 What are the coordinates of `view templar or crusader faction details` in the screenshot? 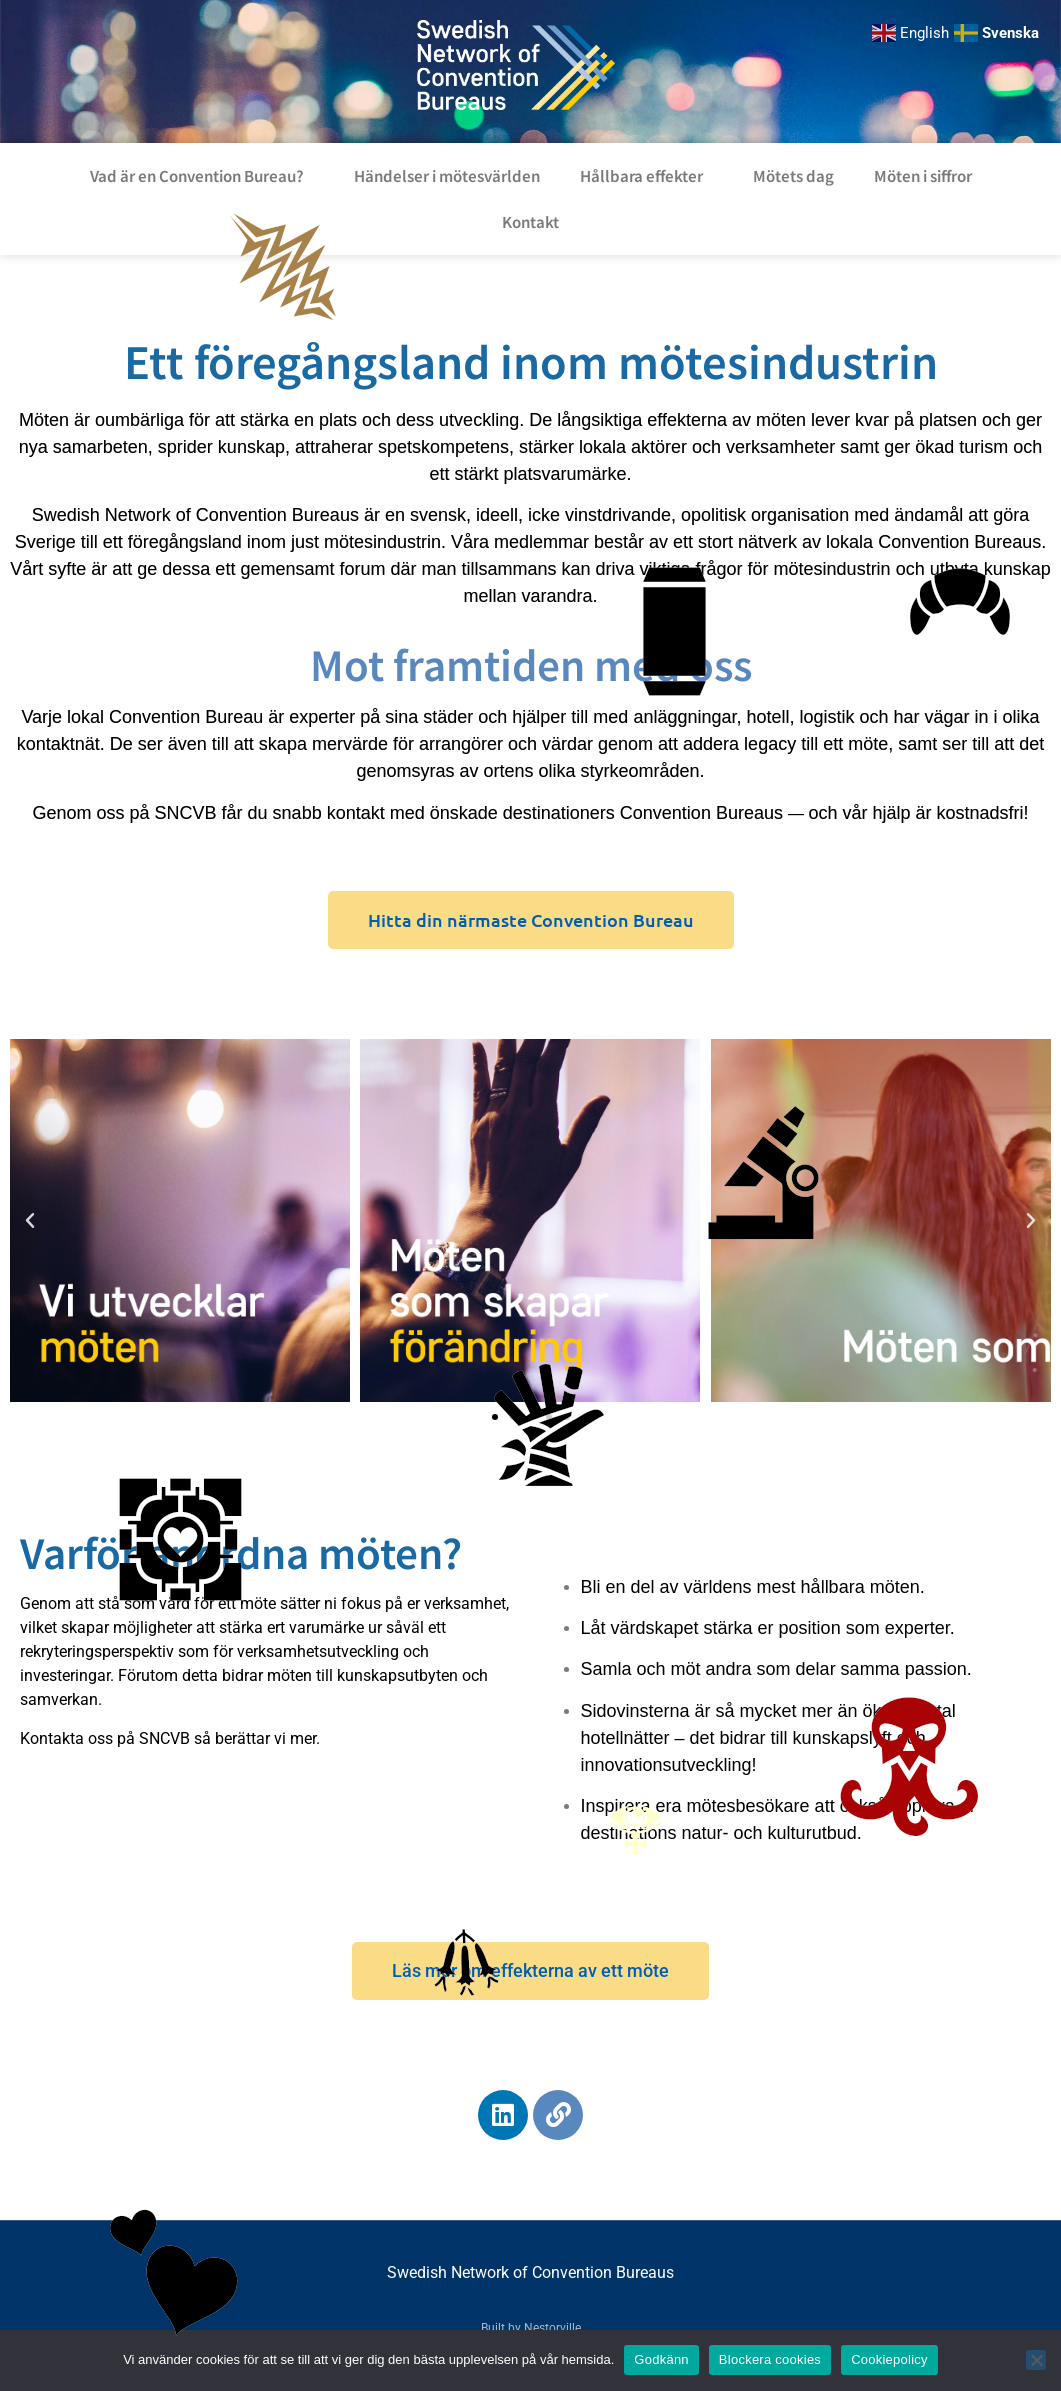 It's located at (636, 1828).